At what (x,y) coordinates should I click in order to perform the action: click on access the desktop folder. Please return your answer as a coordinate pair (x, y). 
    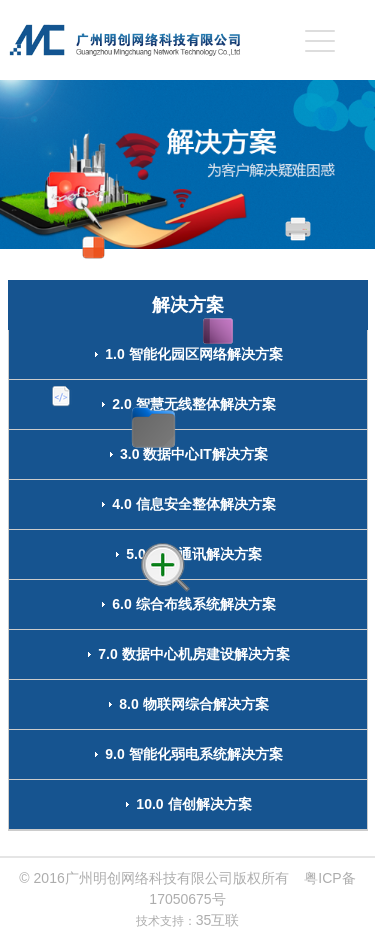
    Looking at the image, I should click on (218, 330).